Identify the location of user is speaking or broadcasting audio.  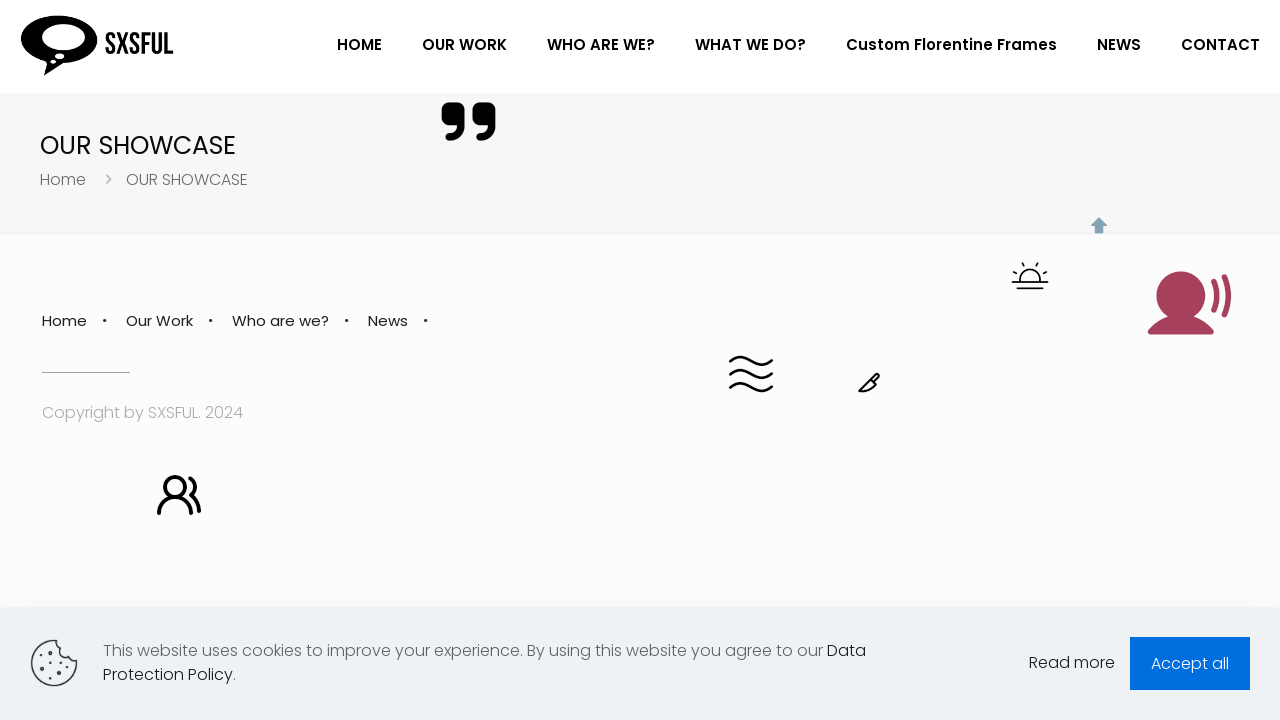
(1188, 303).